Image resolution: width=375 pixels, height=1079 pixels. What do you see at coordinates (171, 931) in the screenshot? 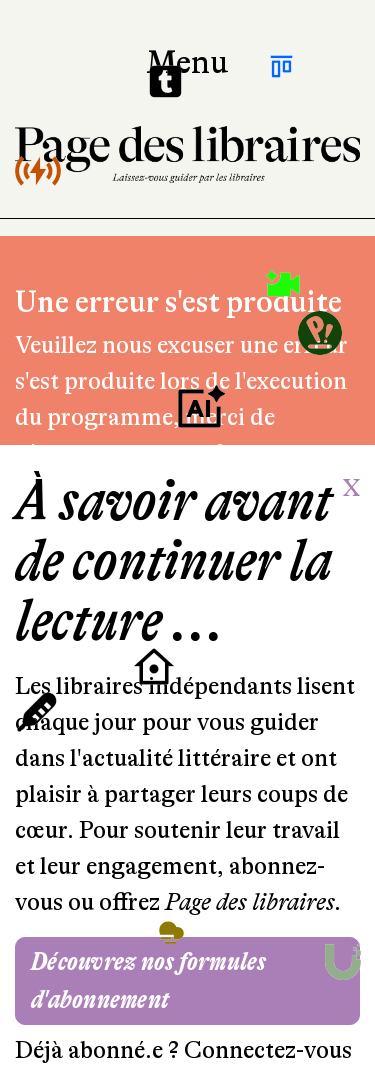
I see `indicates windy weather conditions` at bounding box center [171, 931].